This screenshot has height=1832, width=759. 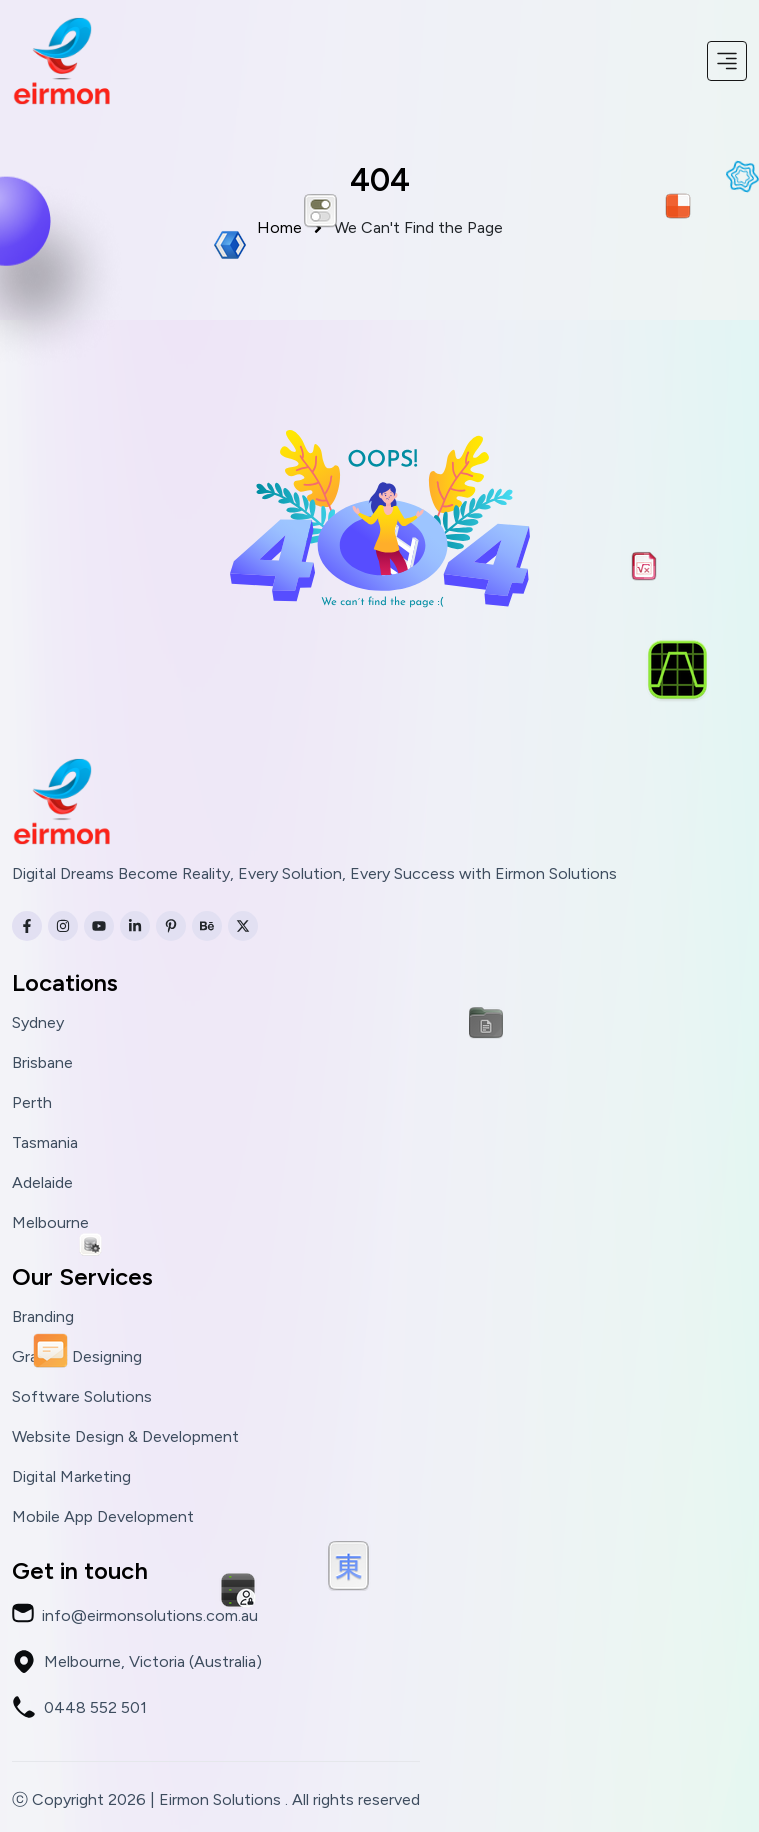 I want to click on open the interface settings application, so click(x=230, y=245).